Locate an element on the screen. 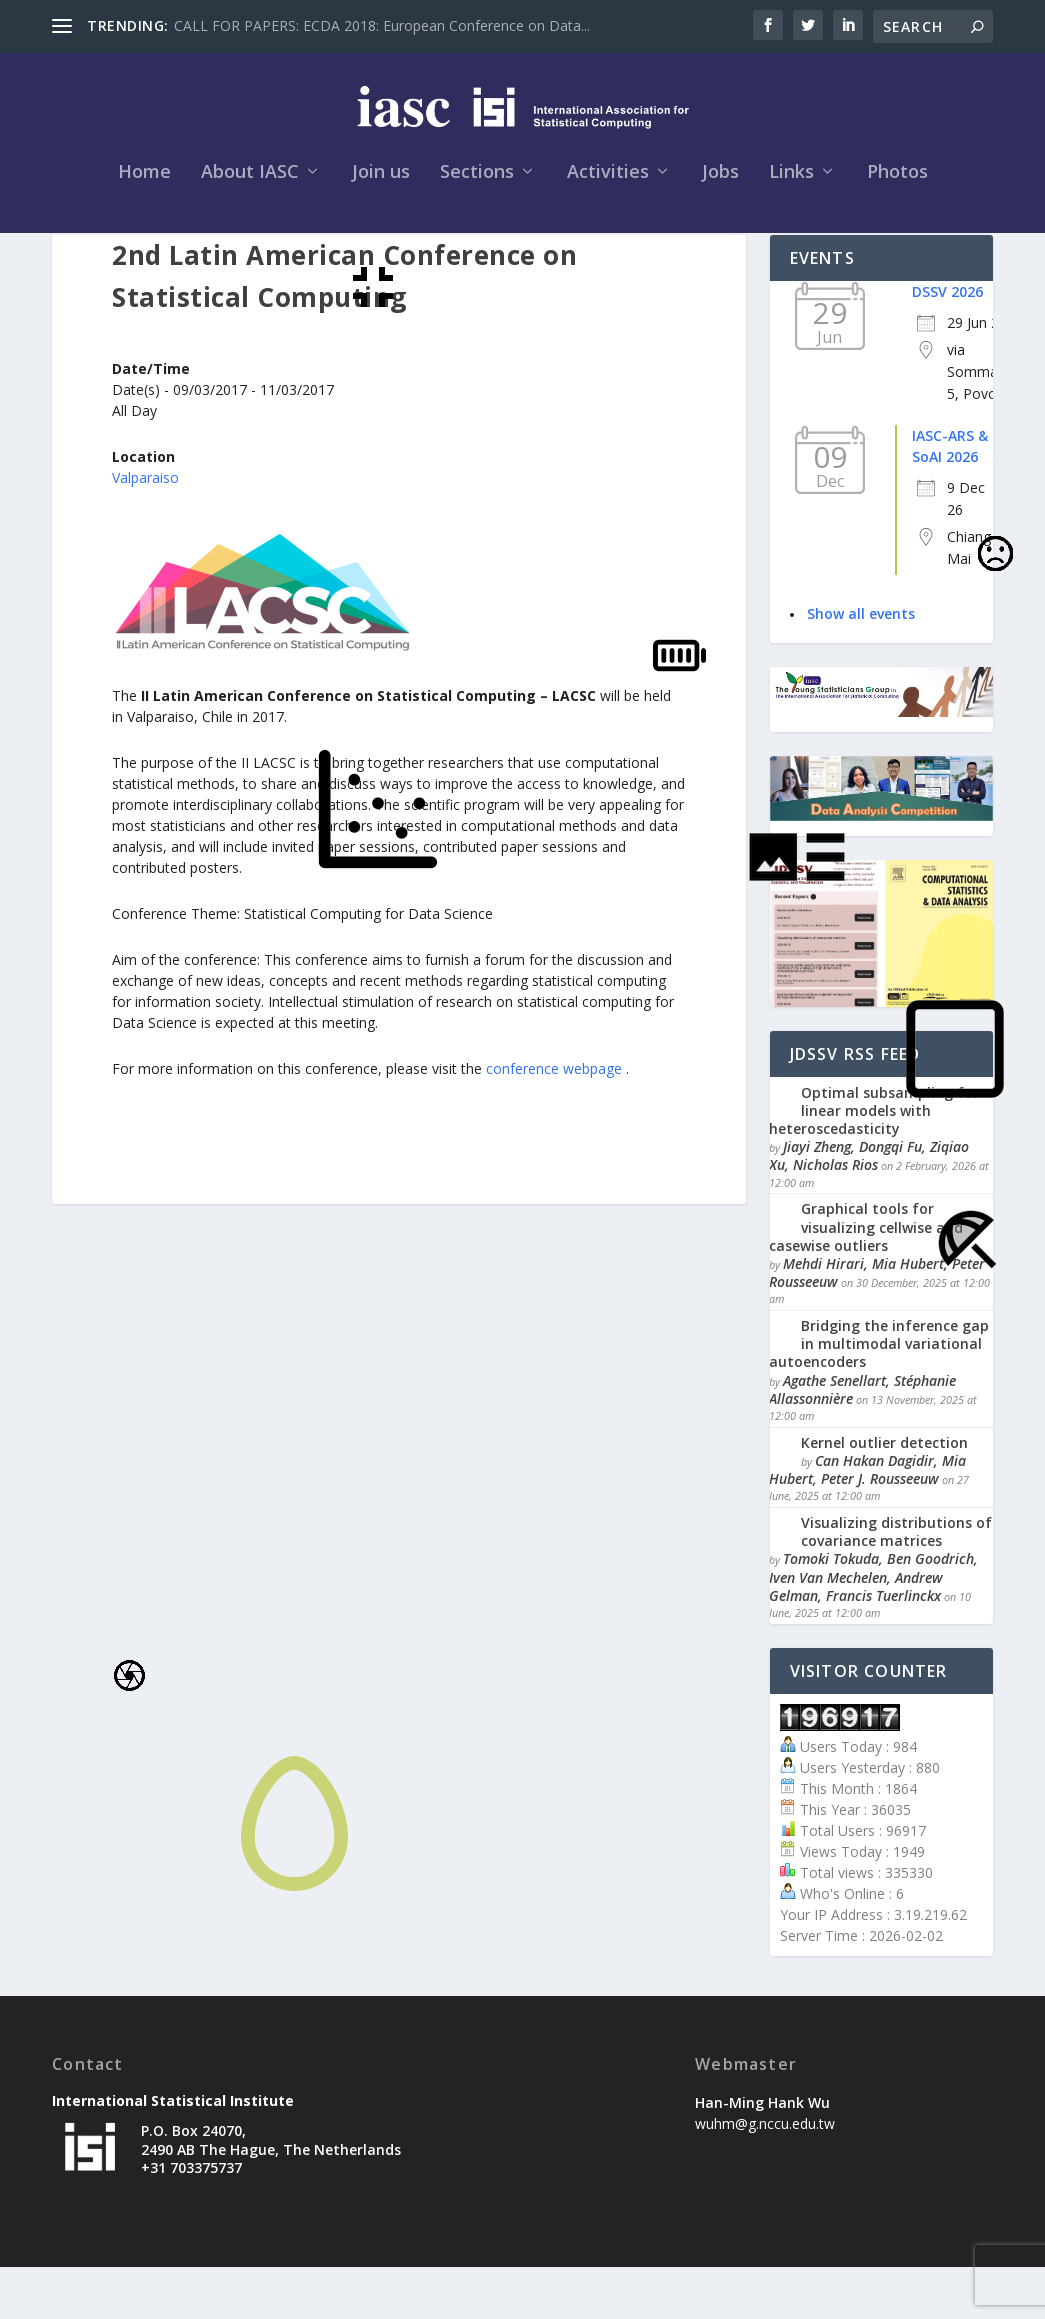 The height and width of the screenshot is (2319, 1045). indicates battery is fully charged is located at coordinates (679, 655).